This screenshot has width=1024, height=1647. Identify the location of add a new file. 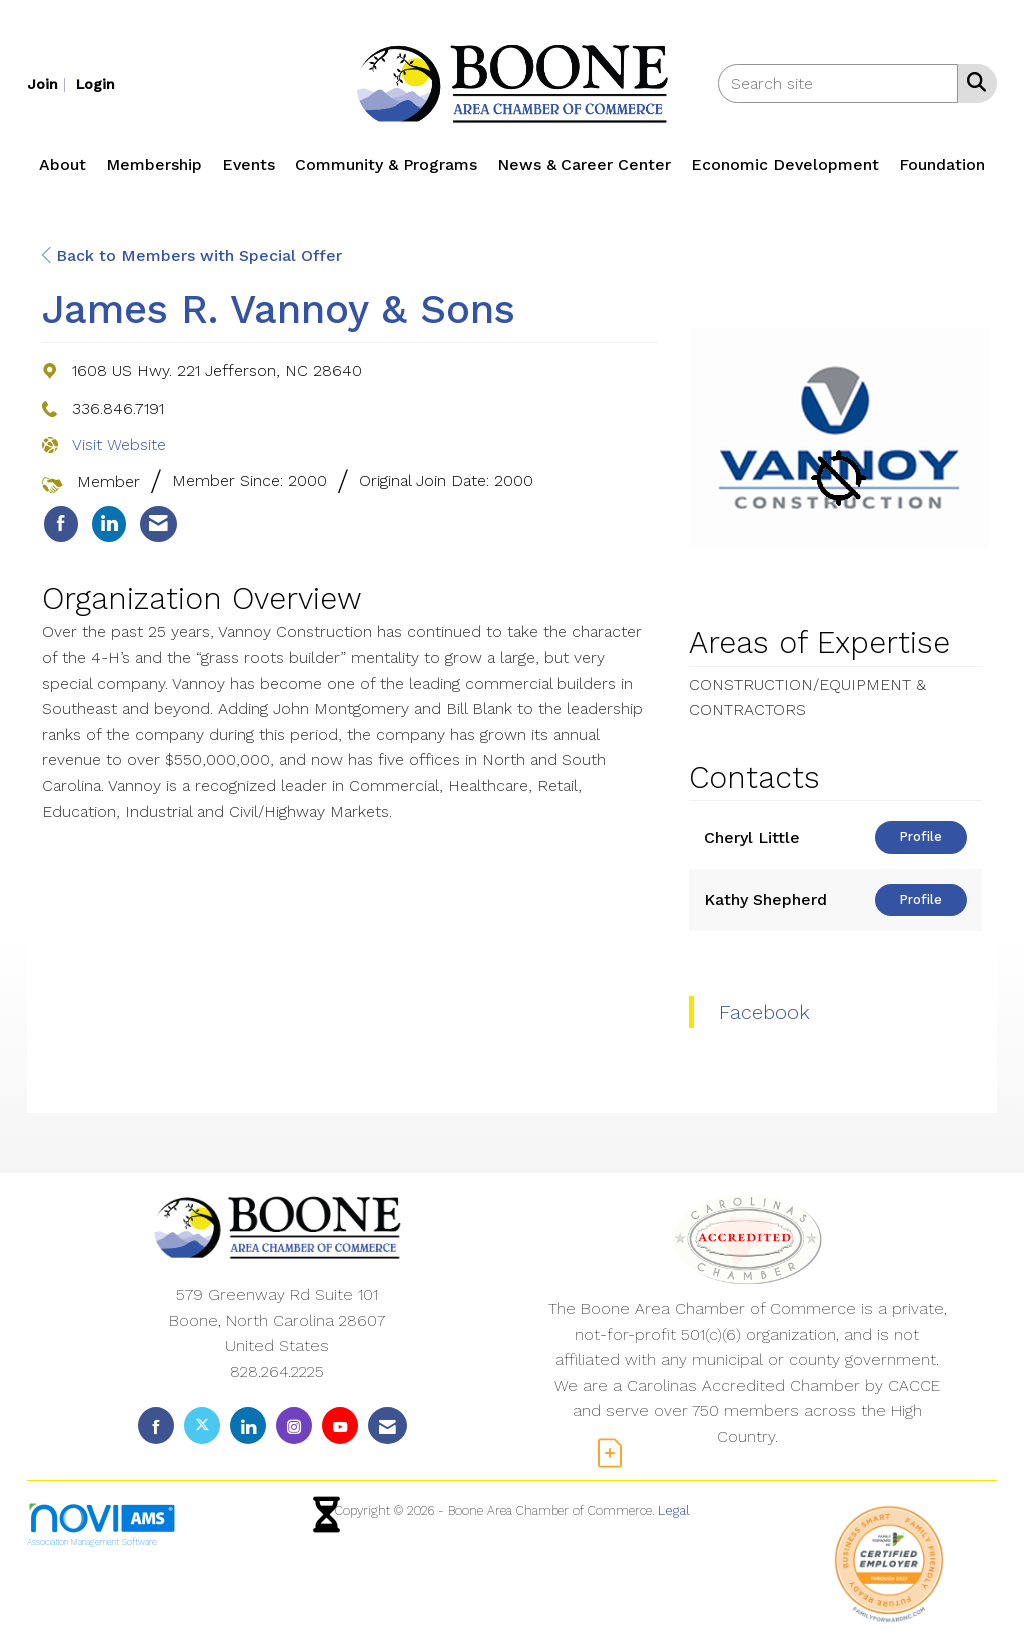
(610, 1453).